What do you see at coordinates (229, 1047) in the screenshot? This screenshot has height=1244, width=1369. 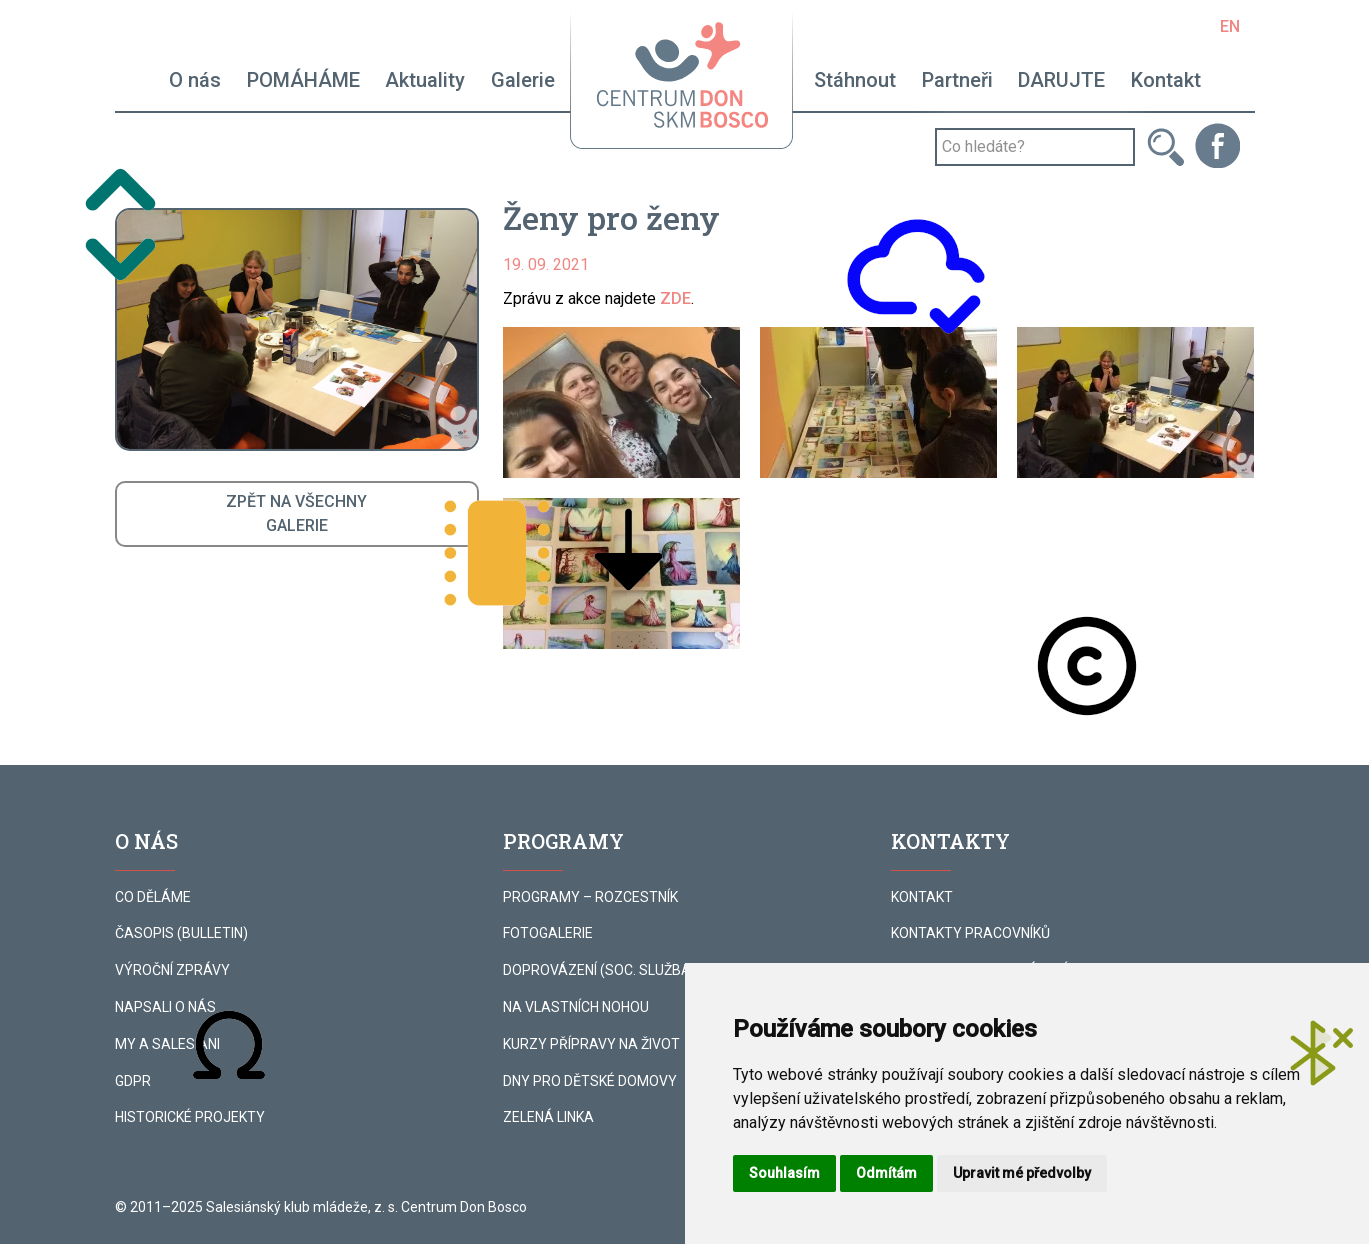 I see `represents the omega symbol in mathematical or scientific contexts` at bounding box center [229, 1047].